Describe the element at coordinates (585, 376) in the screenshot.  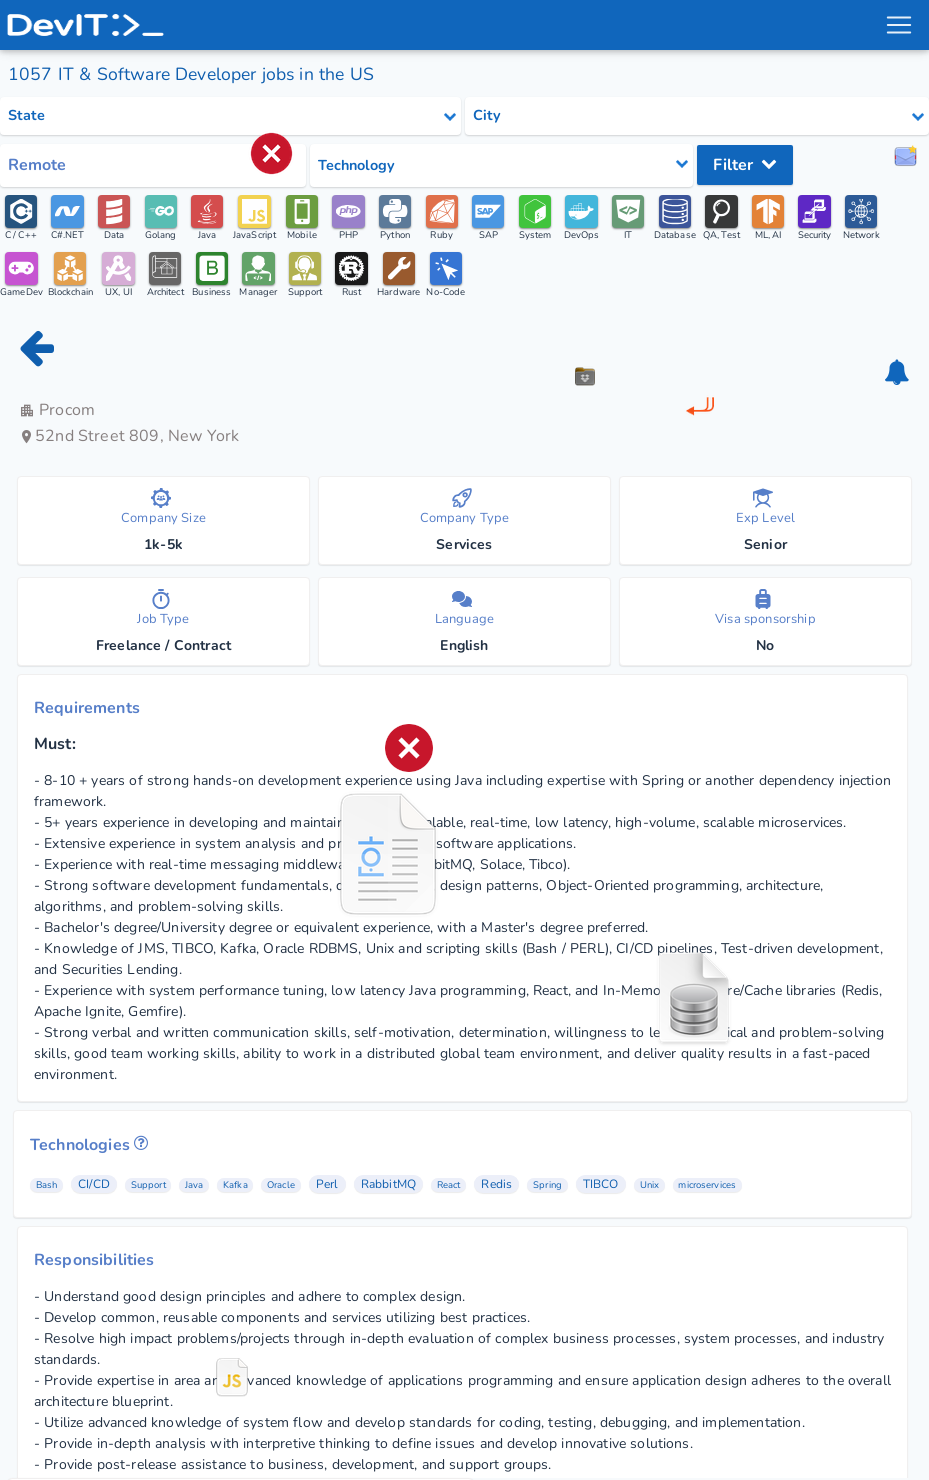
I see `open your dropbox folder` at that location.